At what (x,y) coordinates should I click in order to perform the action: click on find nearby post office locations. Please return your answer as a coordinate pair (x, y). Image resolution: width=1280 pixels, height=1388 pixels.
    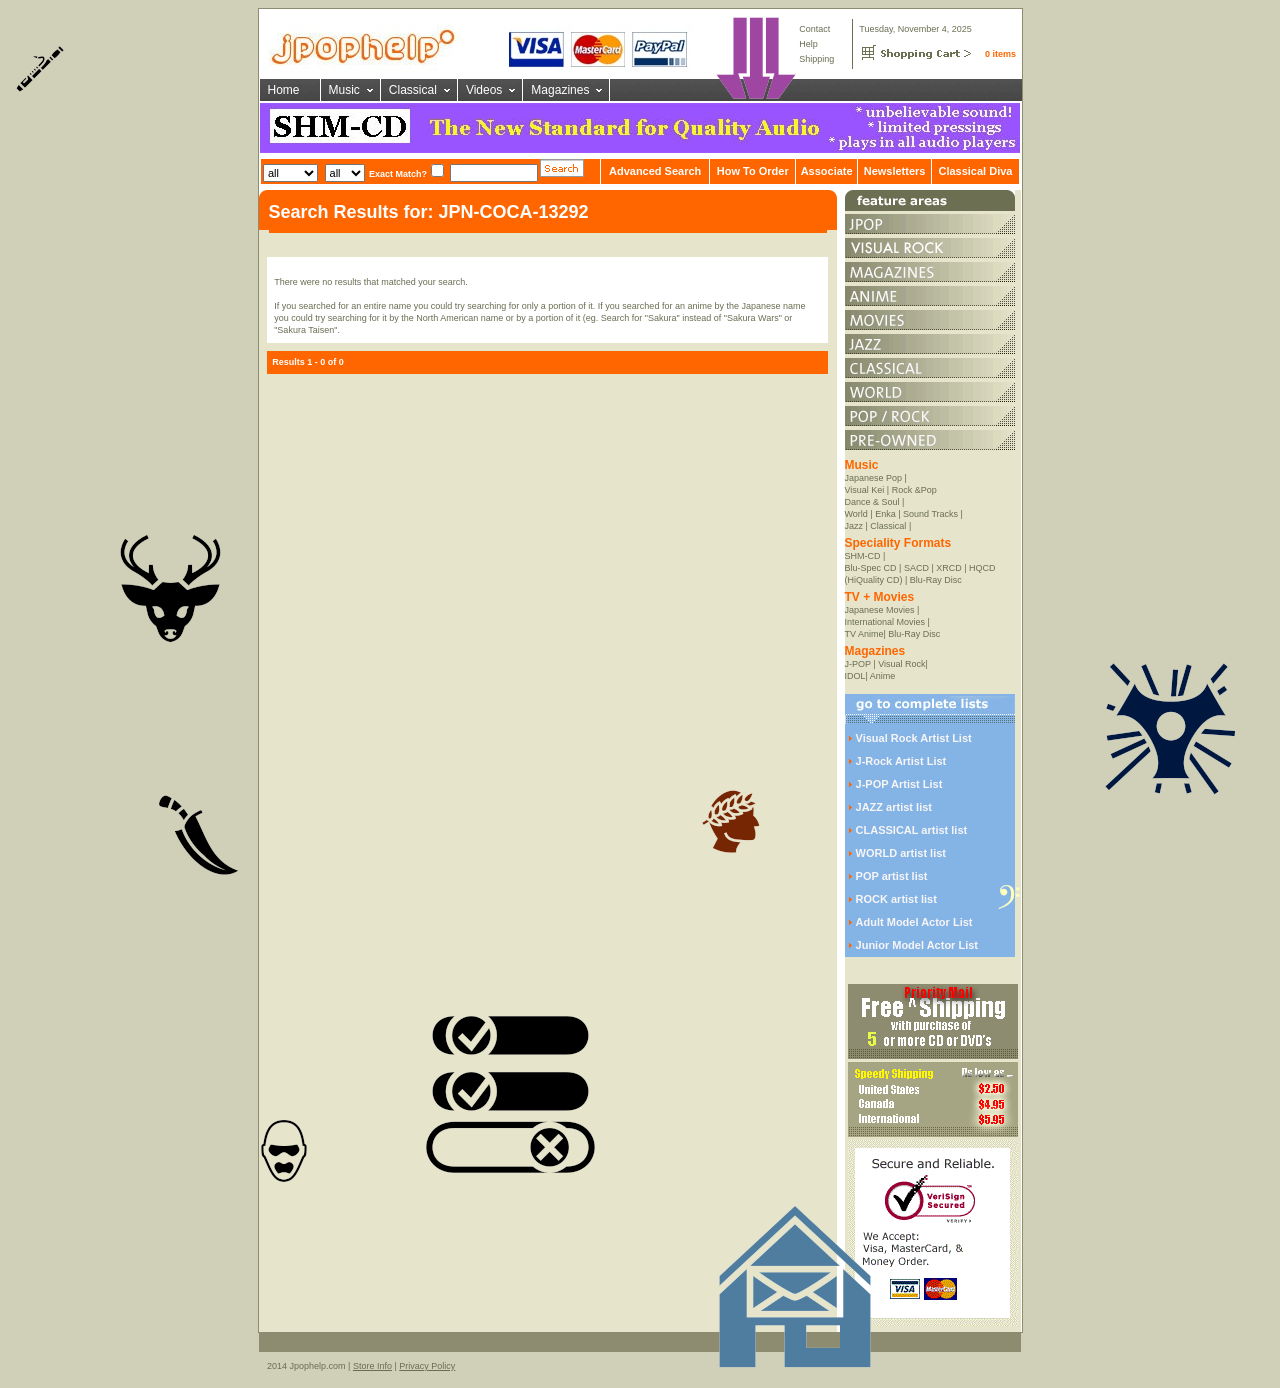
    Looking at the image, I should click on (795, 1286).